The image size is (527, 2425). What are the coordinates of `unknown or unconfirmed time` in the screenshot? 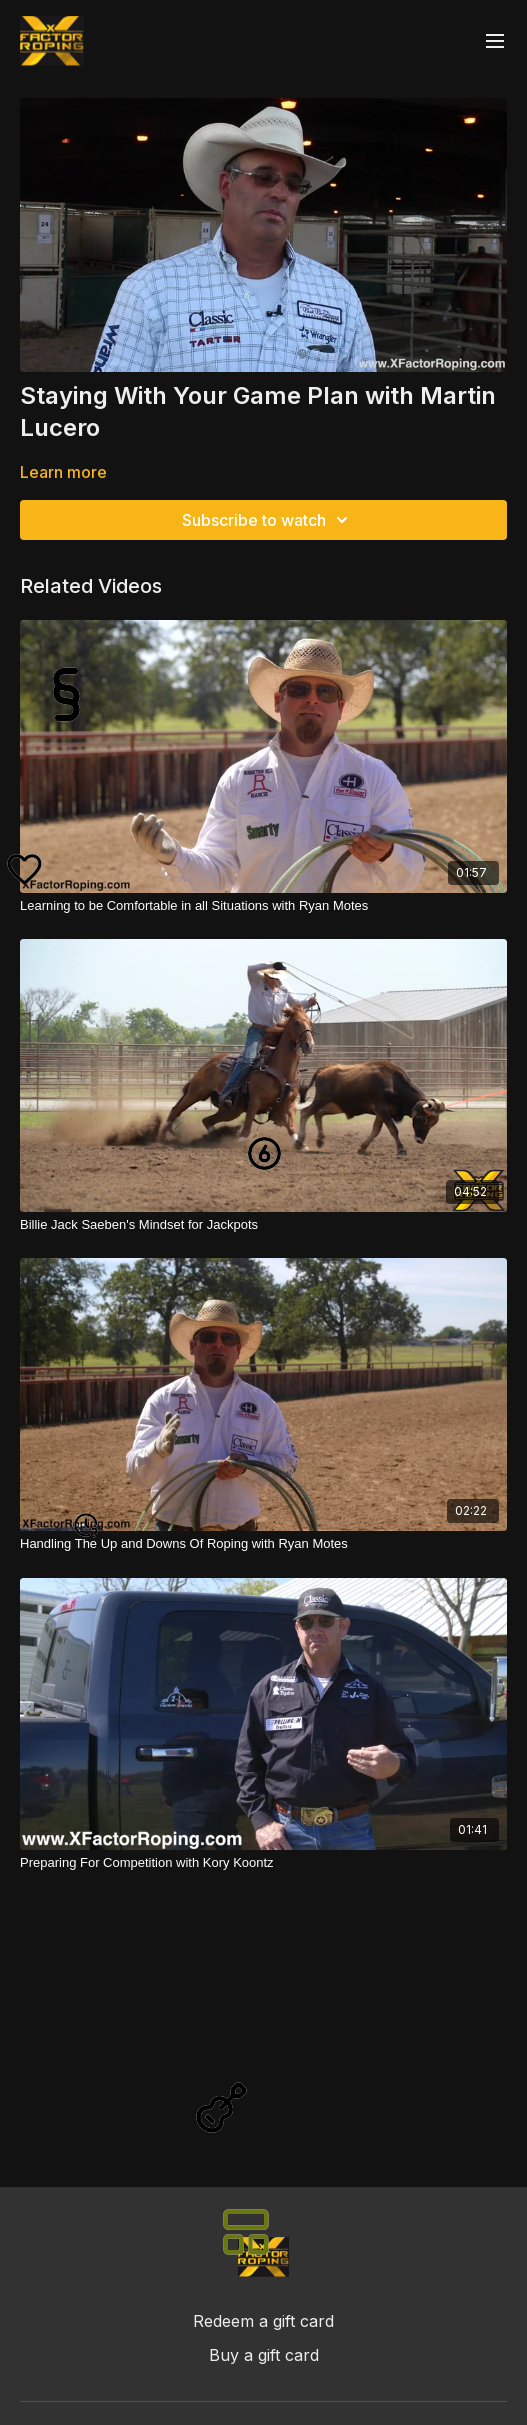 It's located at (86, 1525).